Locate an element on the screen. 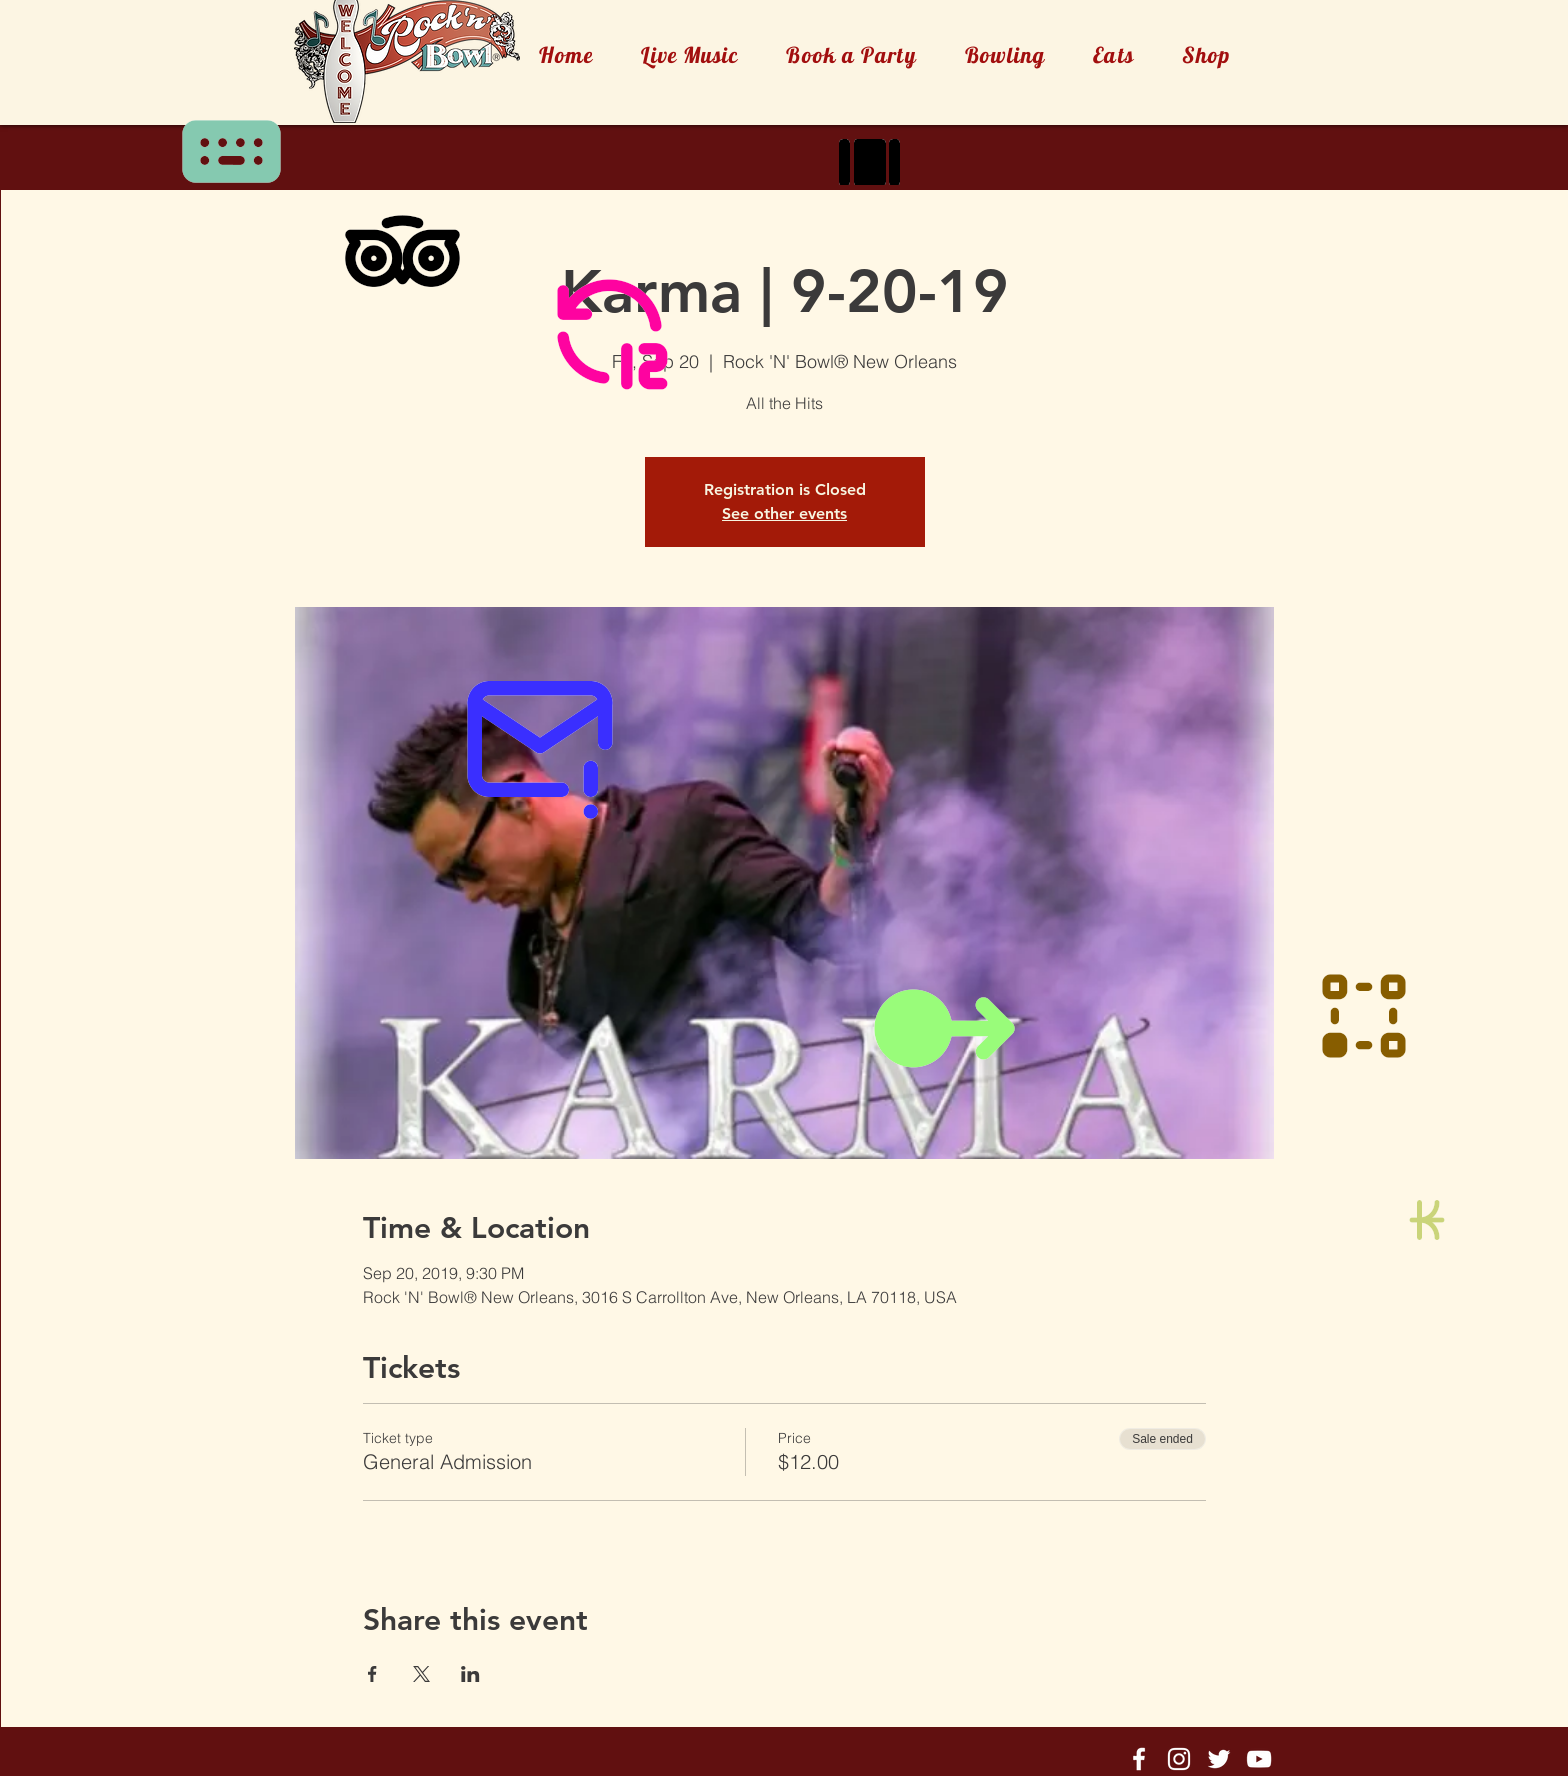 The width and height of the screenshot is (1568, 1776). switch to 12-hour time format is located at coordinates (609, 331).